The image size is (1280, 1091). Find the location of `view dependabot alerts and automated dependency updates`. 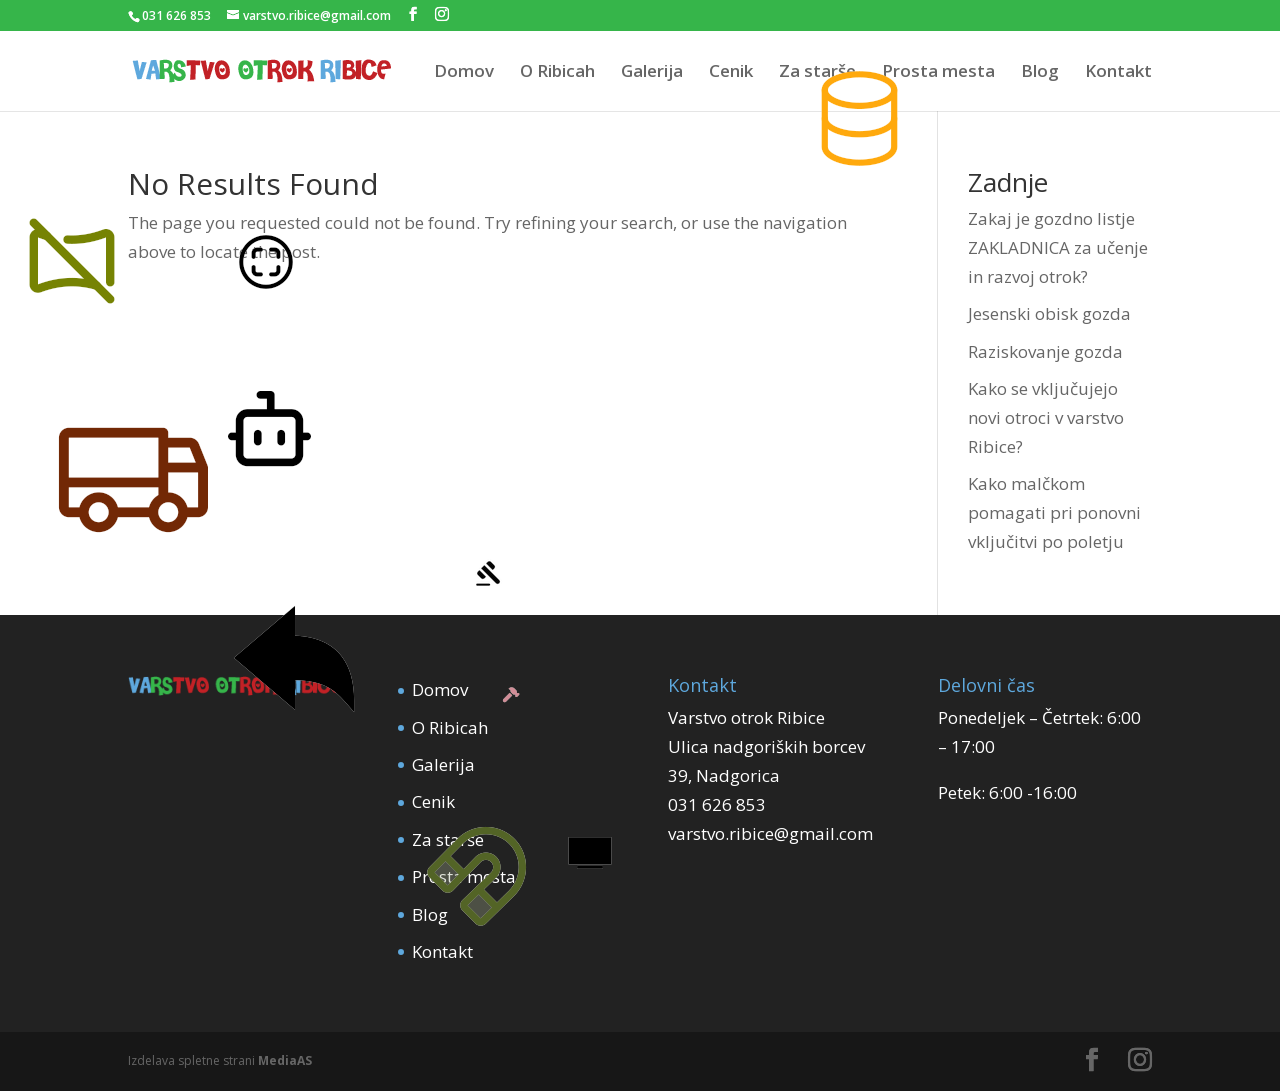

view dependabot alerts and automated dependency updates is located at coordinates (269, 432).